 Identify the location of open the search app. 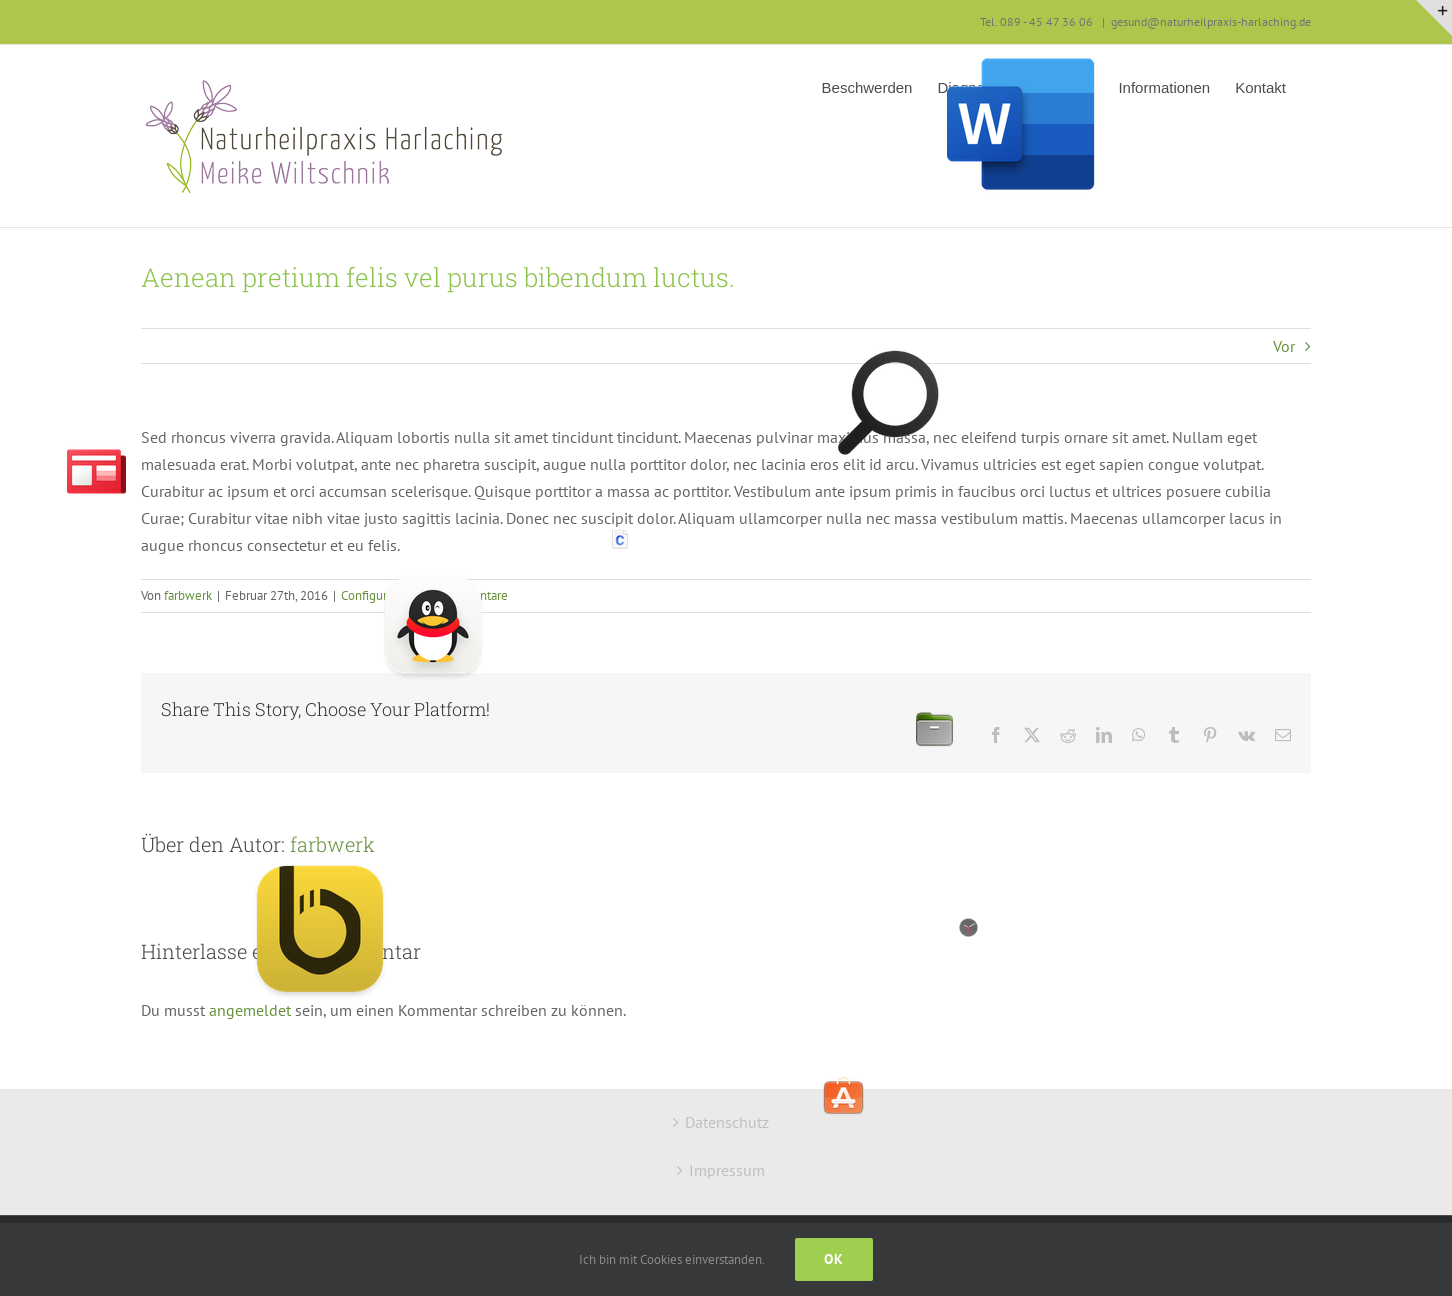
(888, 401).